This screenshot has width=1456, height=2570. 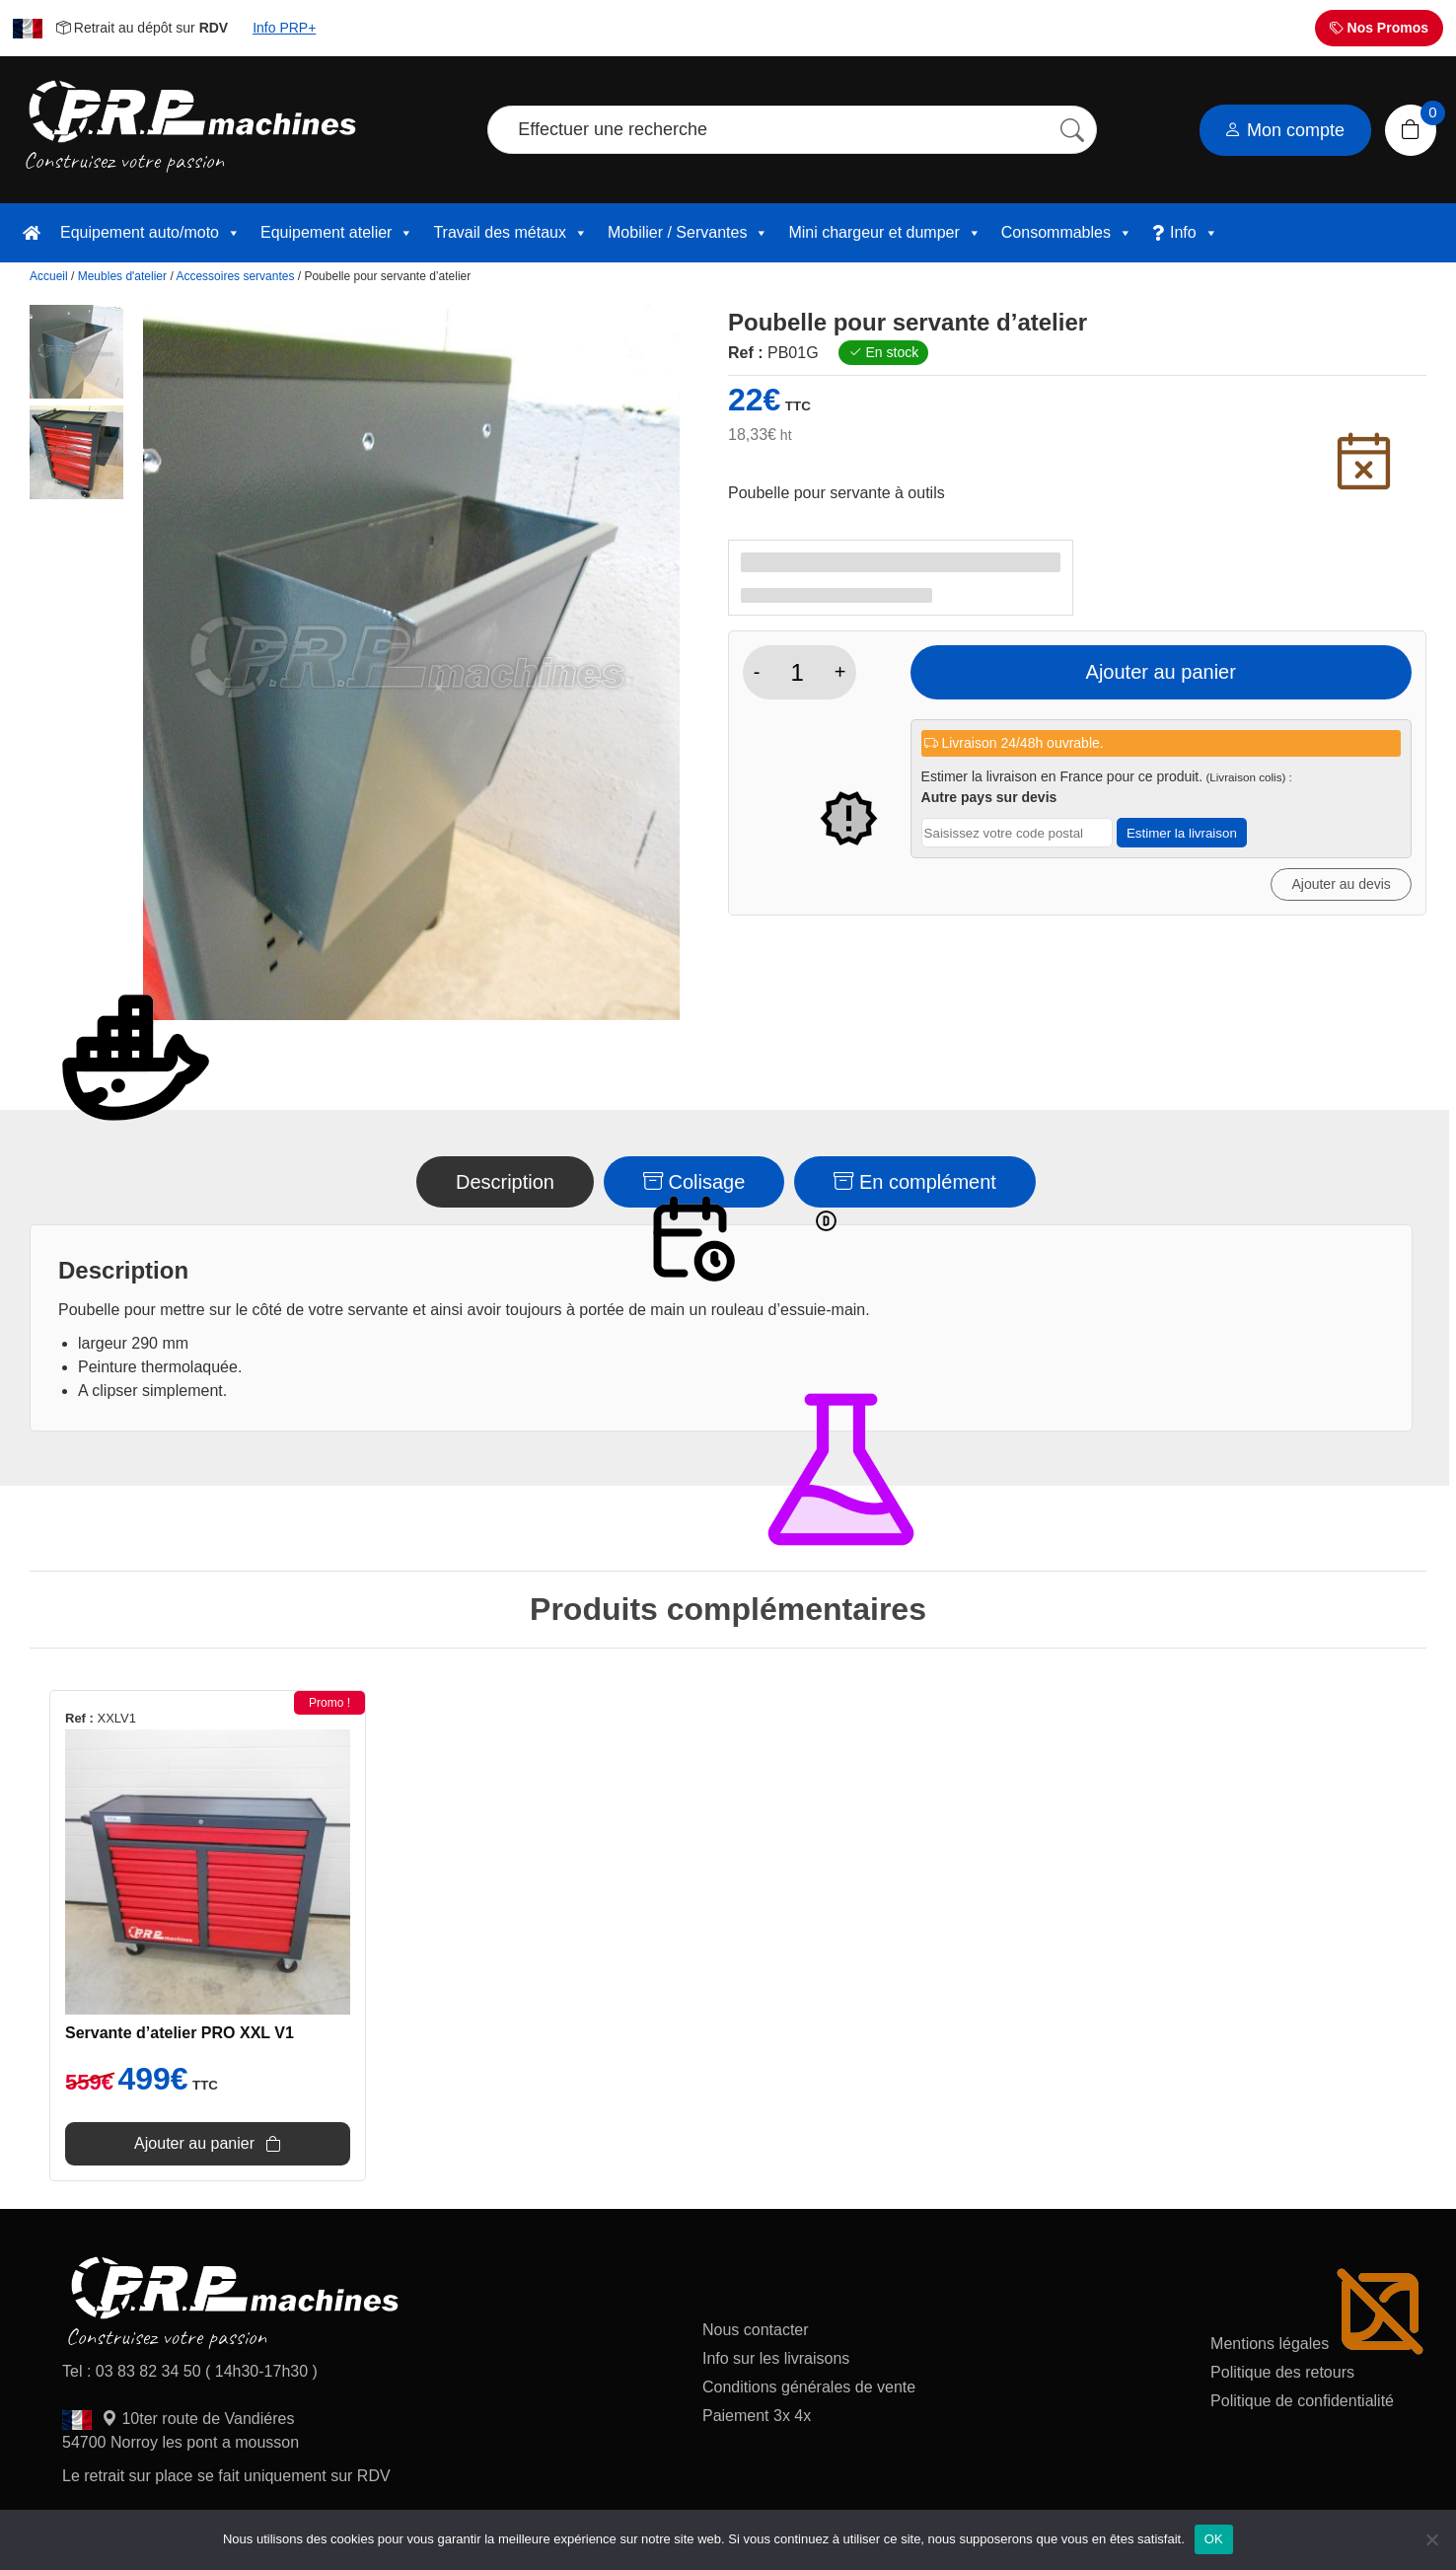 What do you see at coordinates (1363, 463) in the screenshot?
I see `cancel or delete a scheduled event` at bounding box center [1363, 463].